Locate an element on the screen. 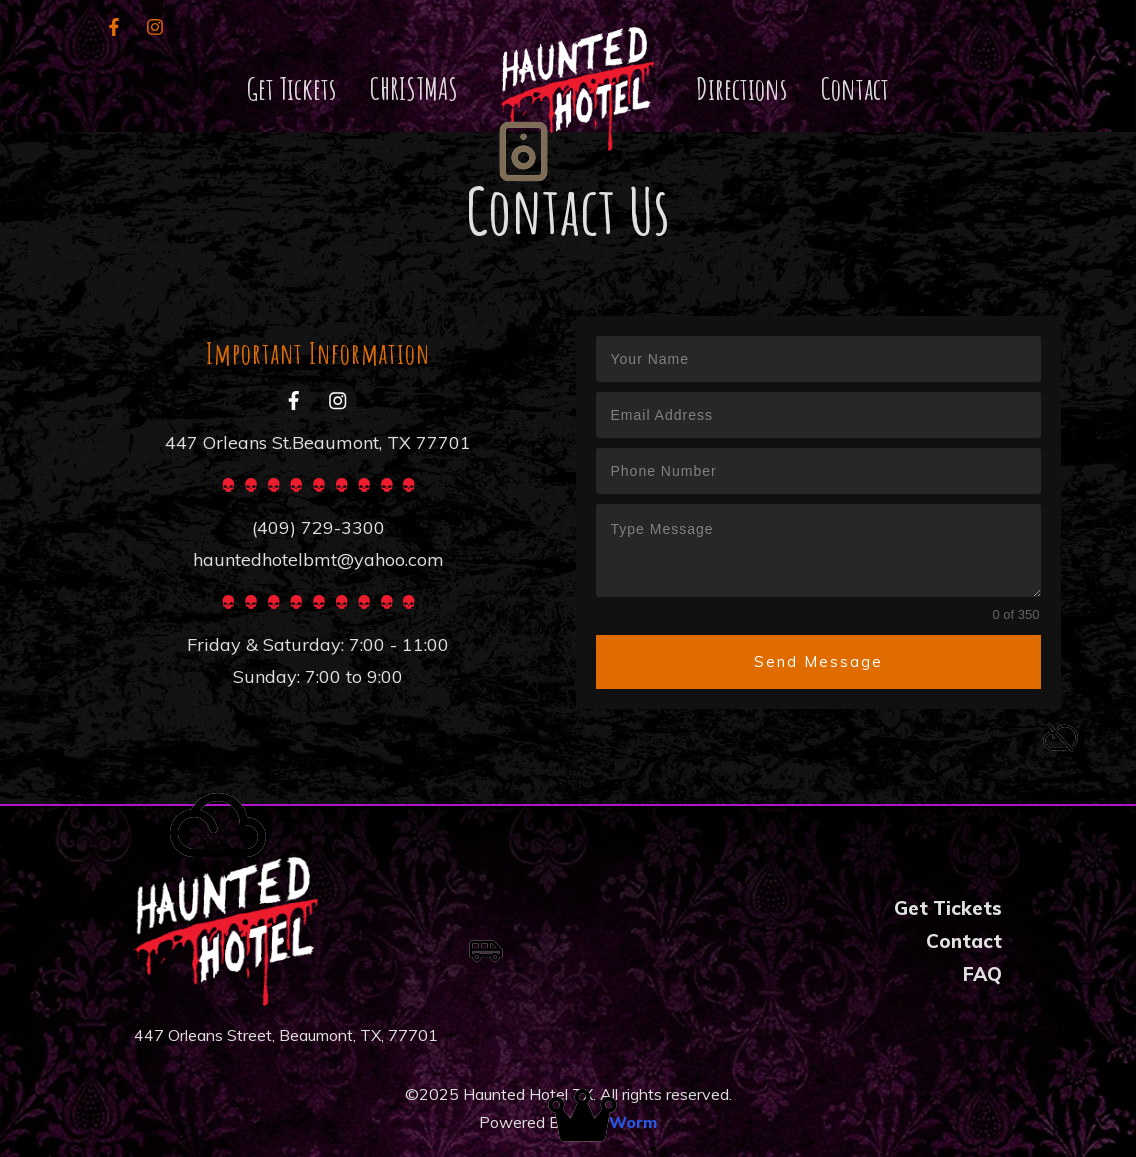  indicates cloud sync is disabled is located at coordinates (1060, 737).